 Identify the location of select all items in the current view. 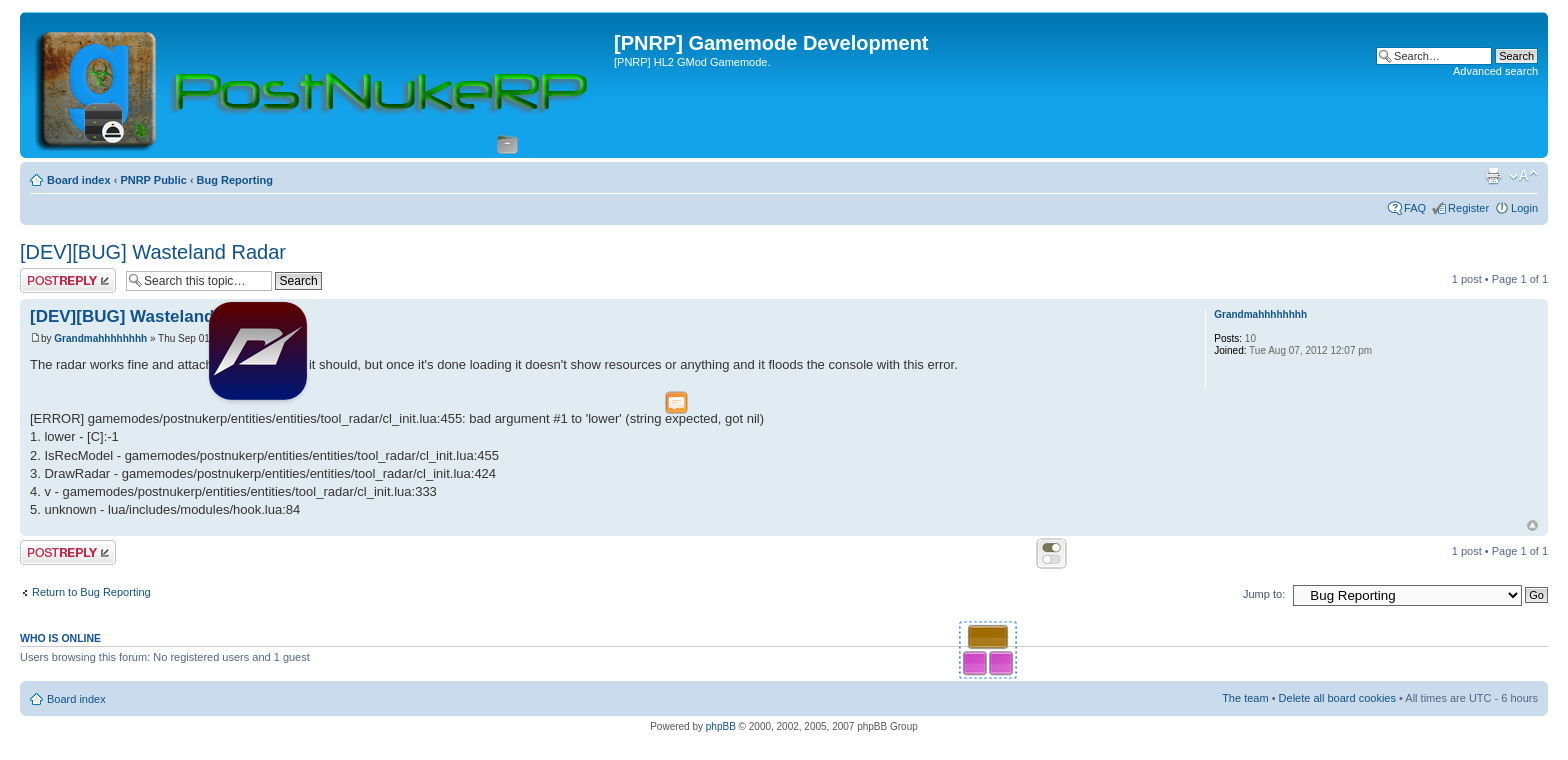
(988, 650).